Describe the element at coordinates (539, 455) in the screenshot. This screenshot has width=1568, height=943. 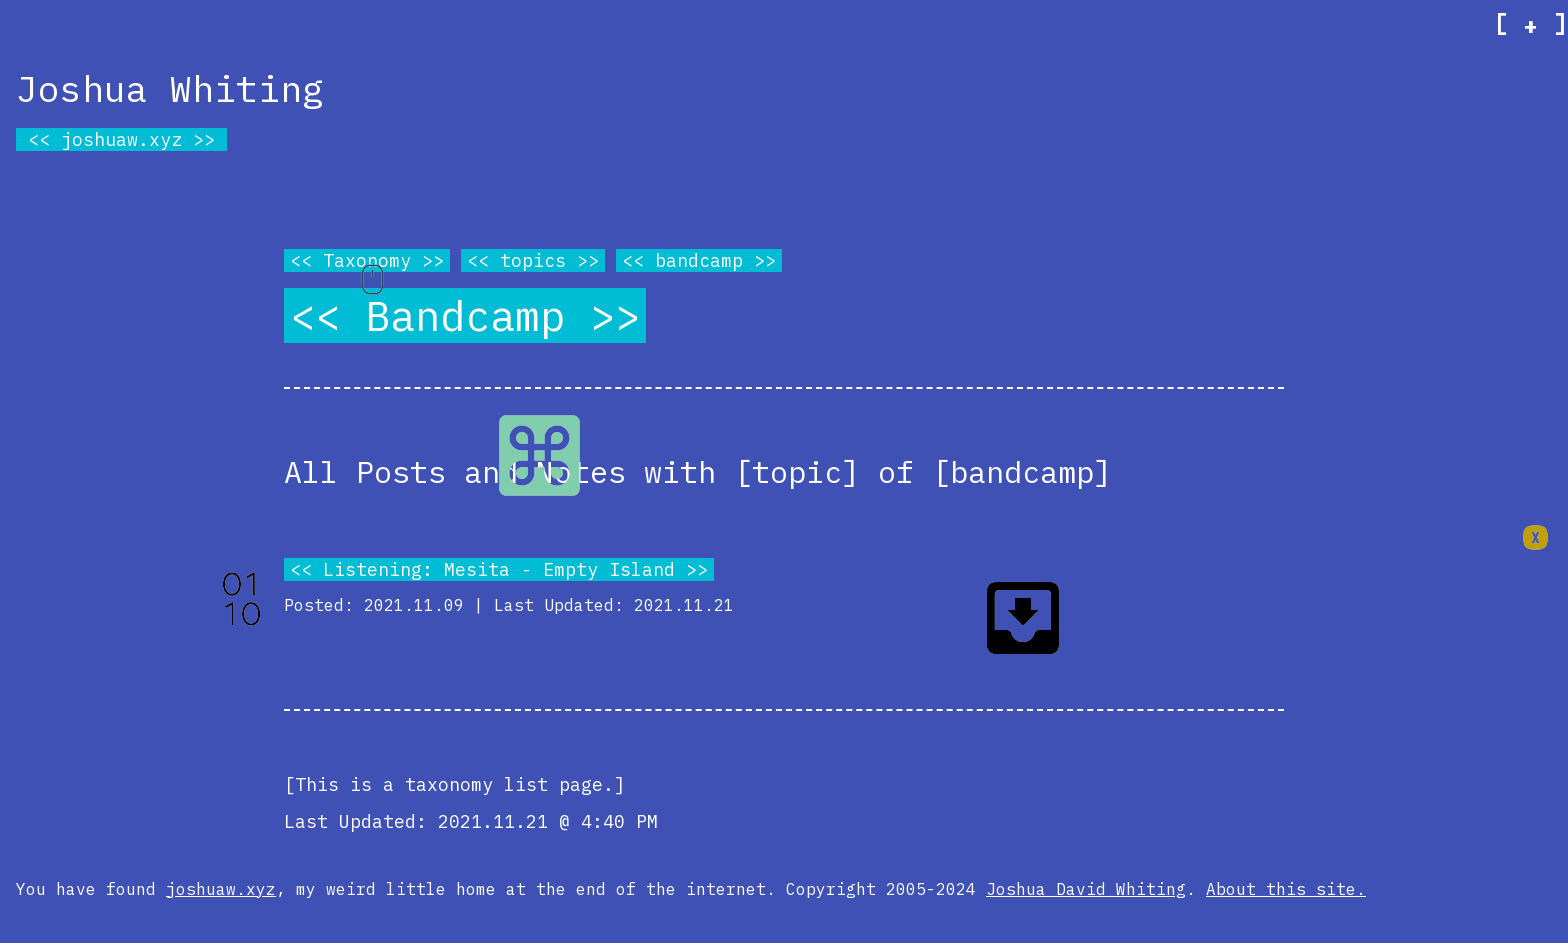
I see `command key modifier for keyboard shortcuts` at that location.